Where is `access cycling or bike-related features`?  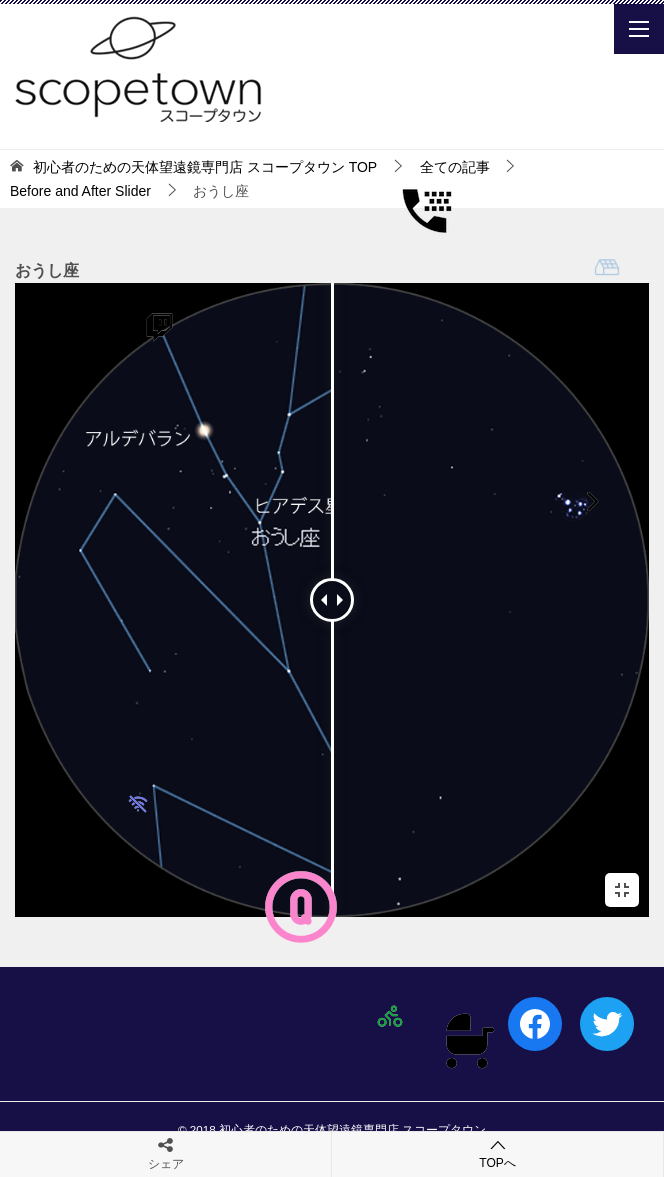
access cycling or bike-related features is located at coordinates (390, 1017).